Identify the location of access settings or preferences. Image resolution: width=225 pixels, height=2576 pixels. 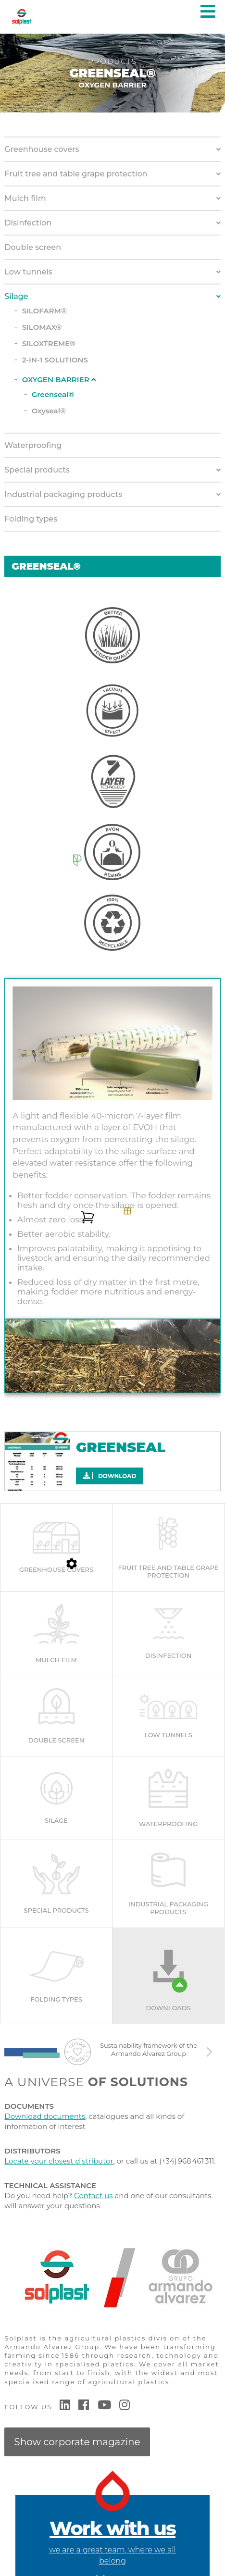
(72, 1564).